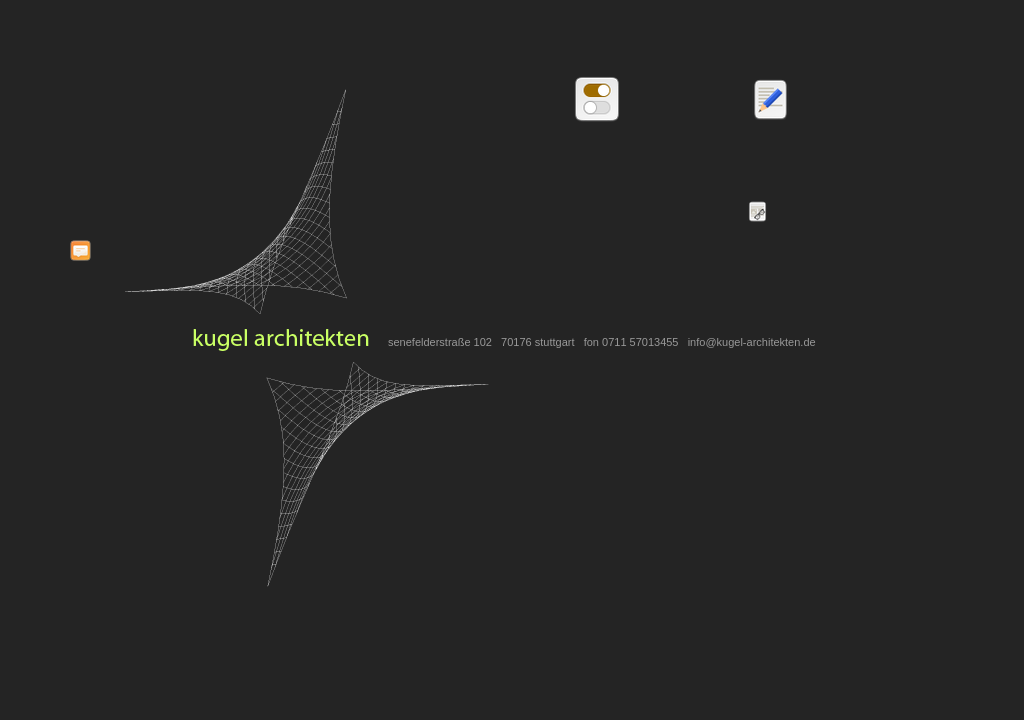 The width and height of the screenshot is (1024, 720). I want to click on open instant messaging app, so click(80, 250).